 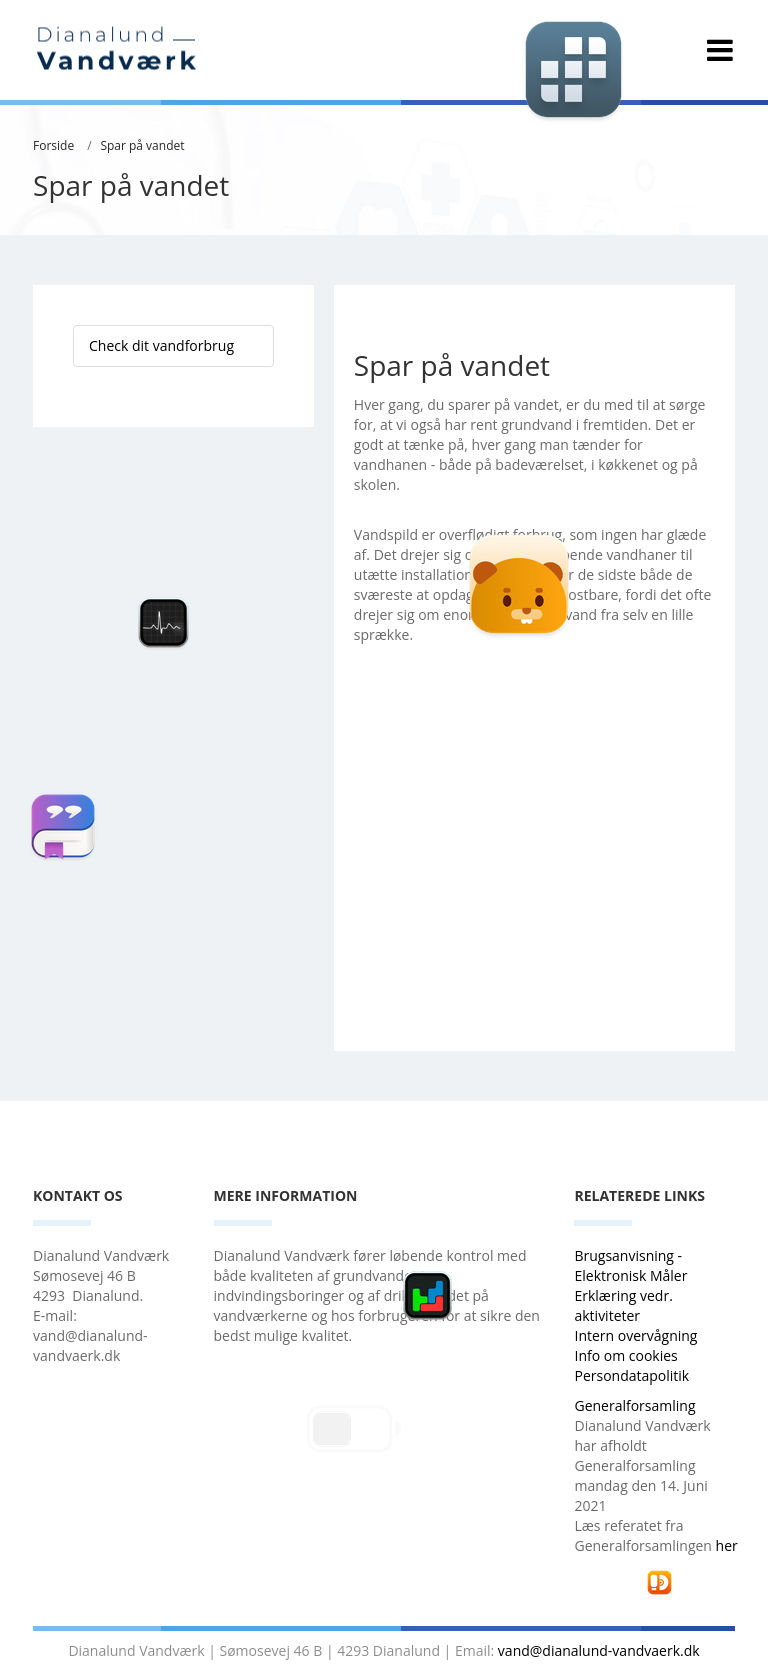 What do you see at coordinates (427, 1295) in the screenshot?
I see `launch petris puzzle game` at bounding box center [427, 1295].